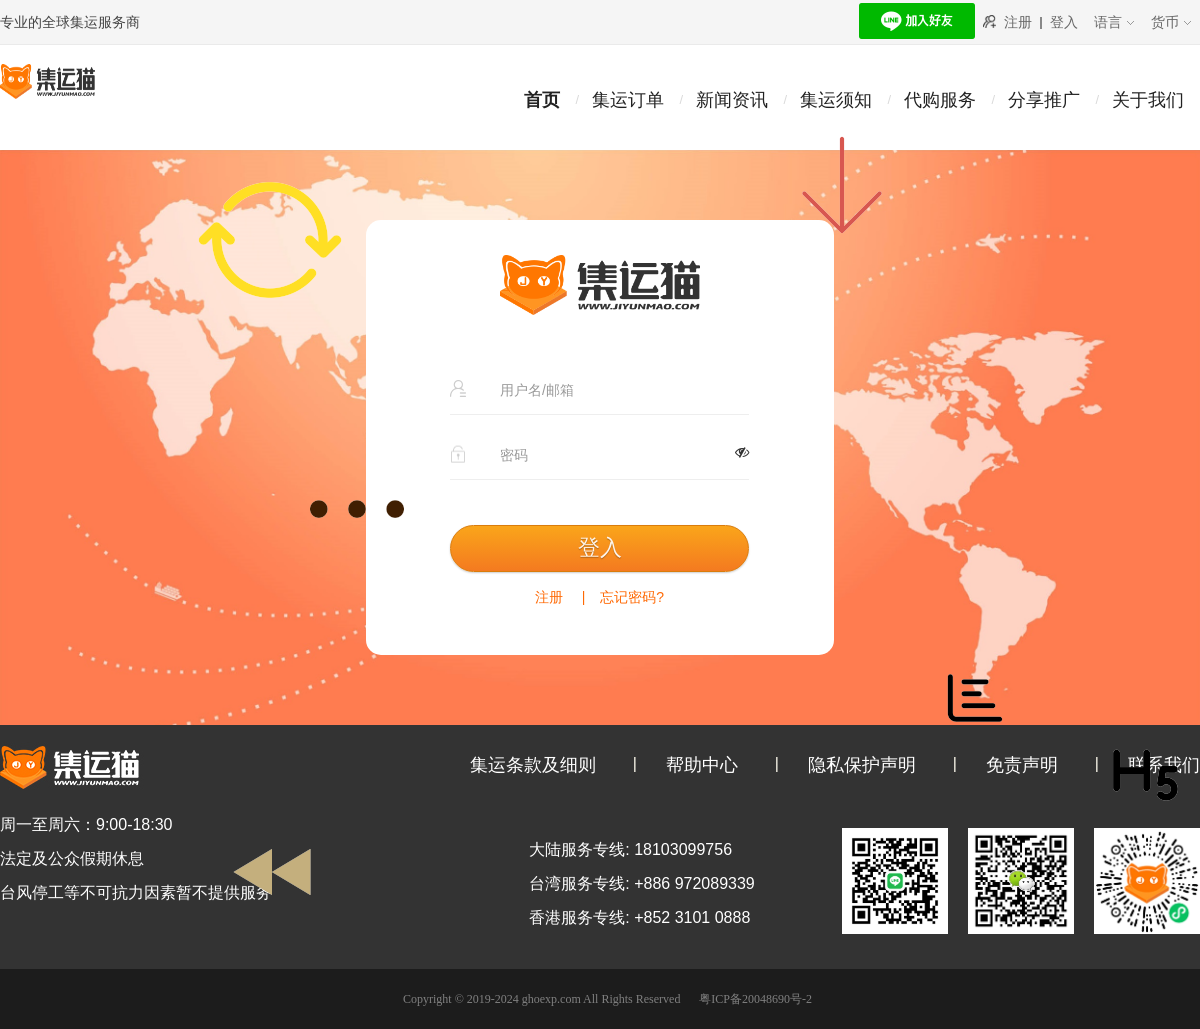 The width and height of the screenshot is (1200, 1029). What do you see at coordinates (1142, 774) in the screenshot?
I see `format text as heading level 5` at bounding box center [1142, 774].